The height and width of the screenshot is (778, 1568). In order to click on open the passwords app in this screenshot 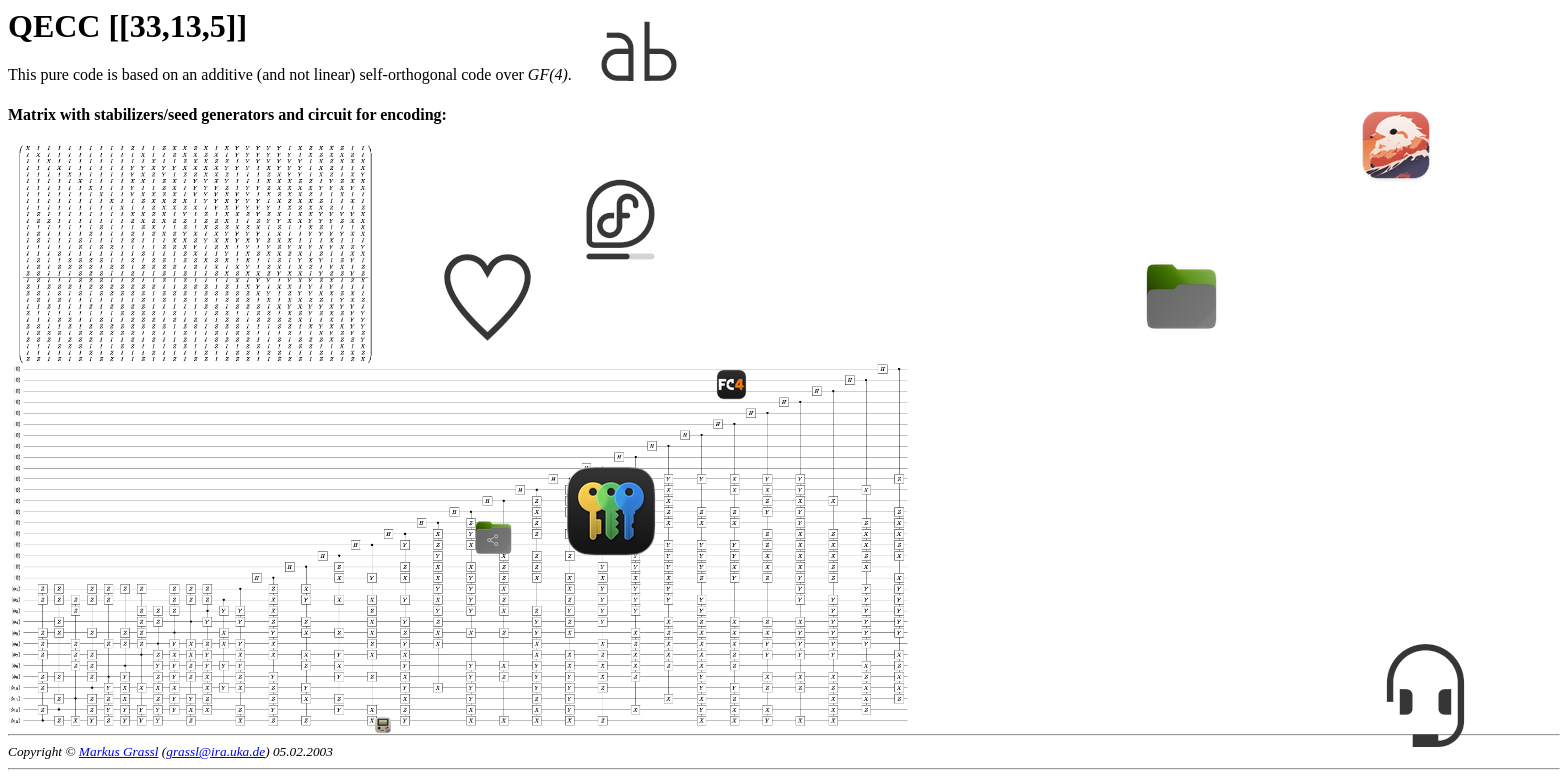, I will do `click(611, 511)`.